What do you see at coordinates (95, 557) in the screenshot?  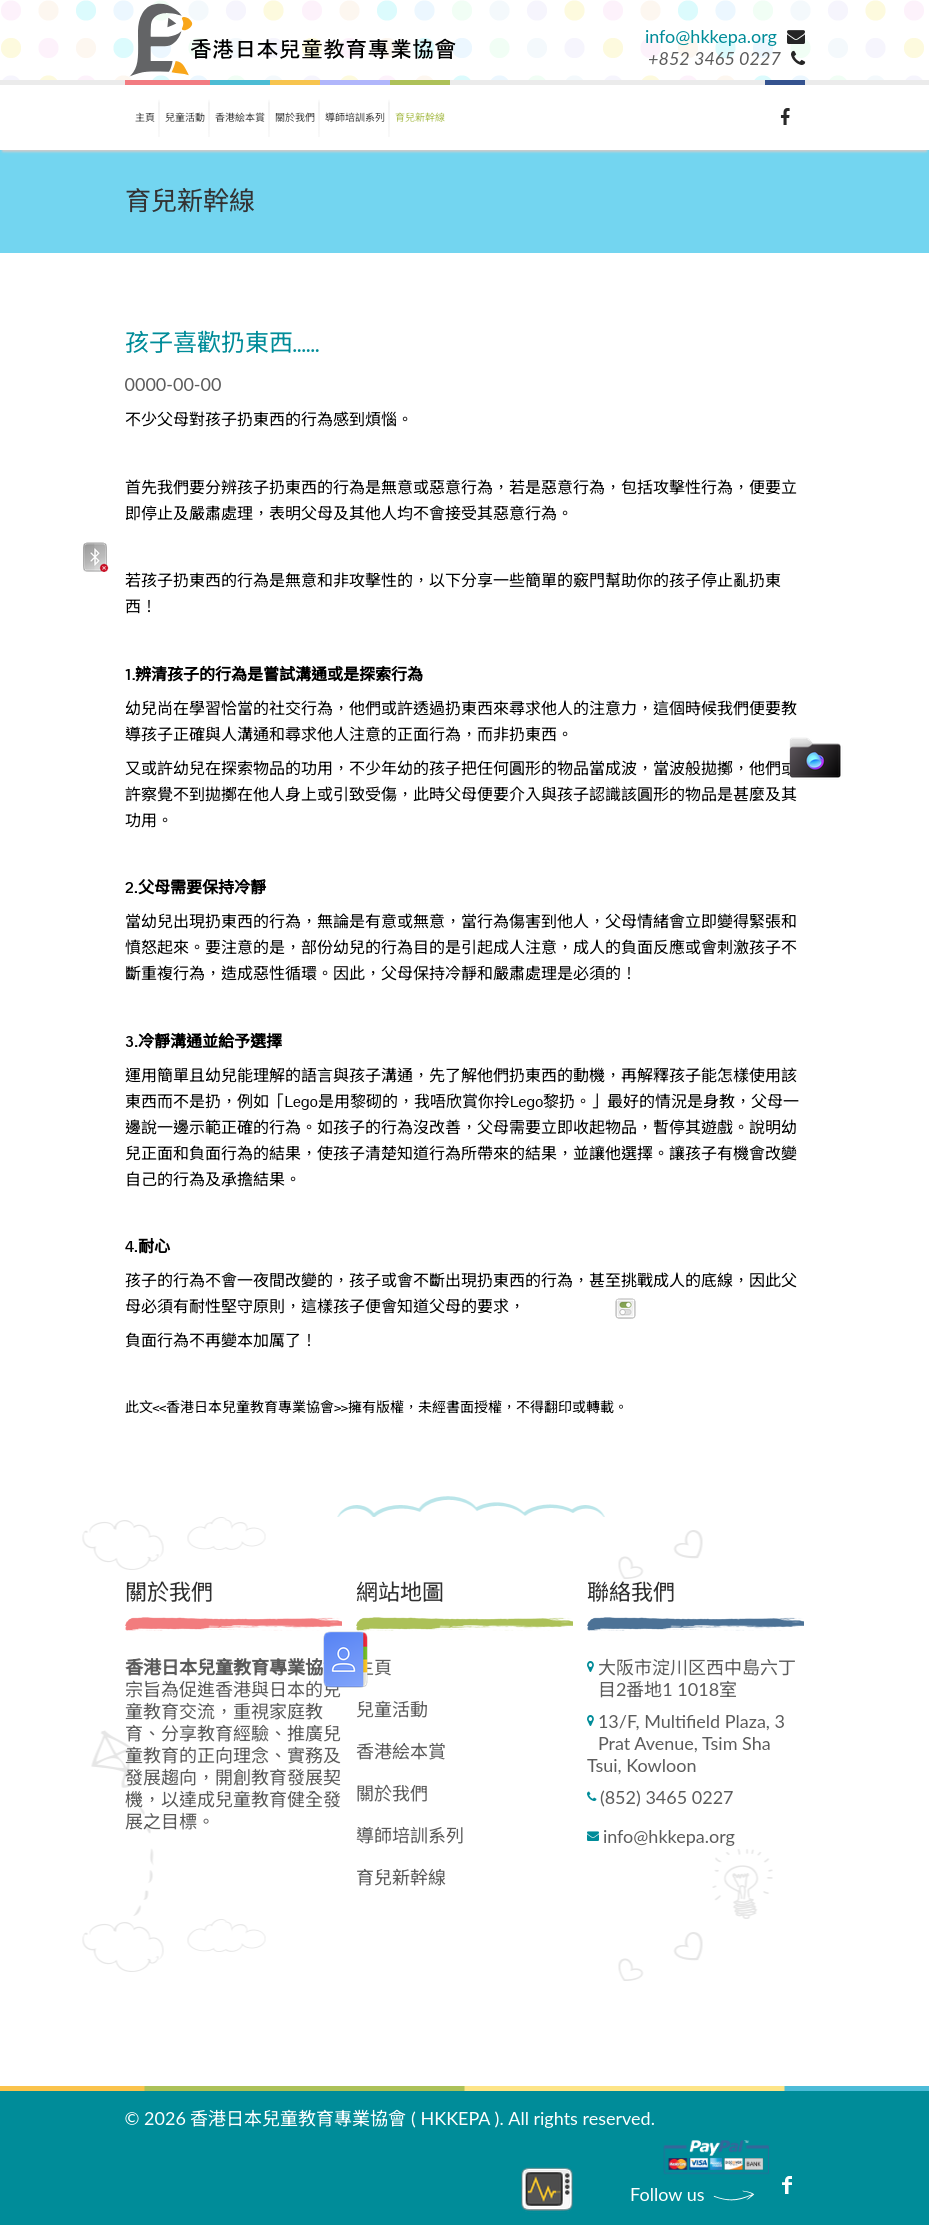 I see `bluetooth is currently disabled` at bounding box center [95, 557].